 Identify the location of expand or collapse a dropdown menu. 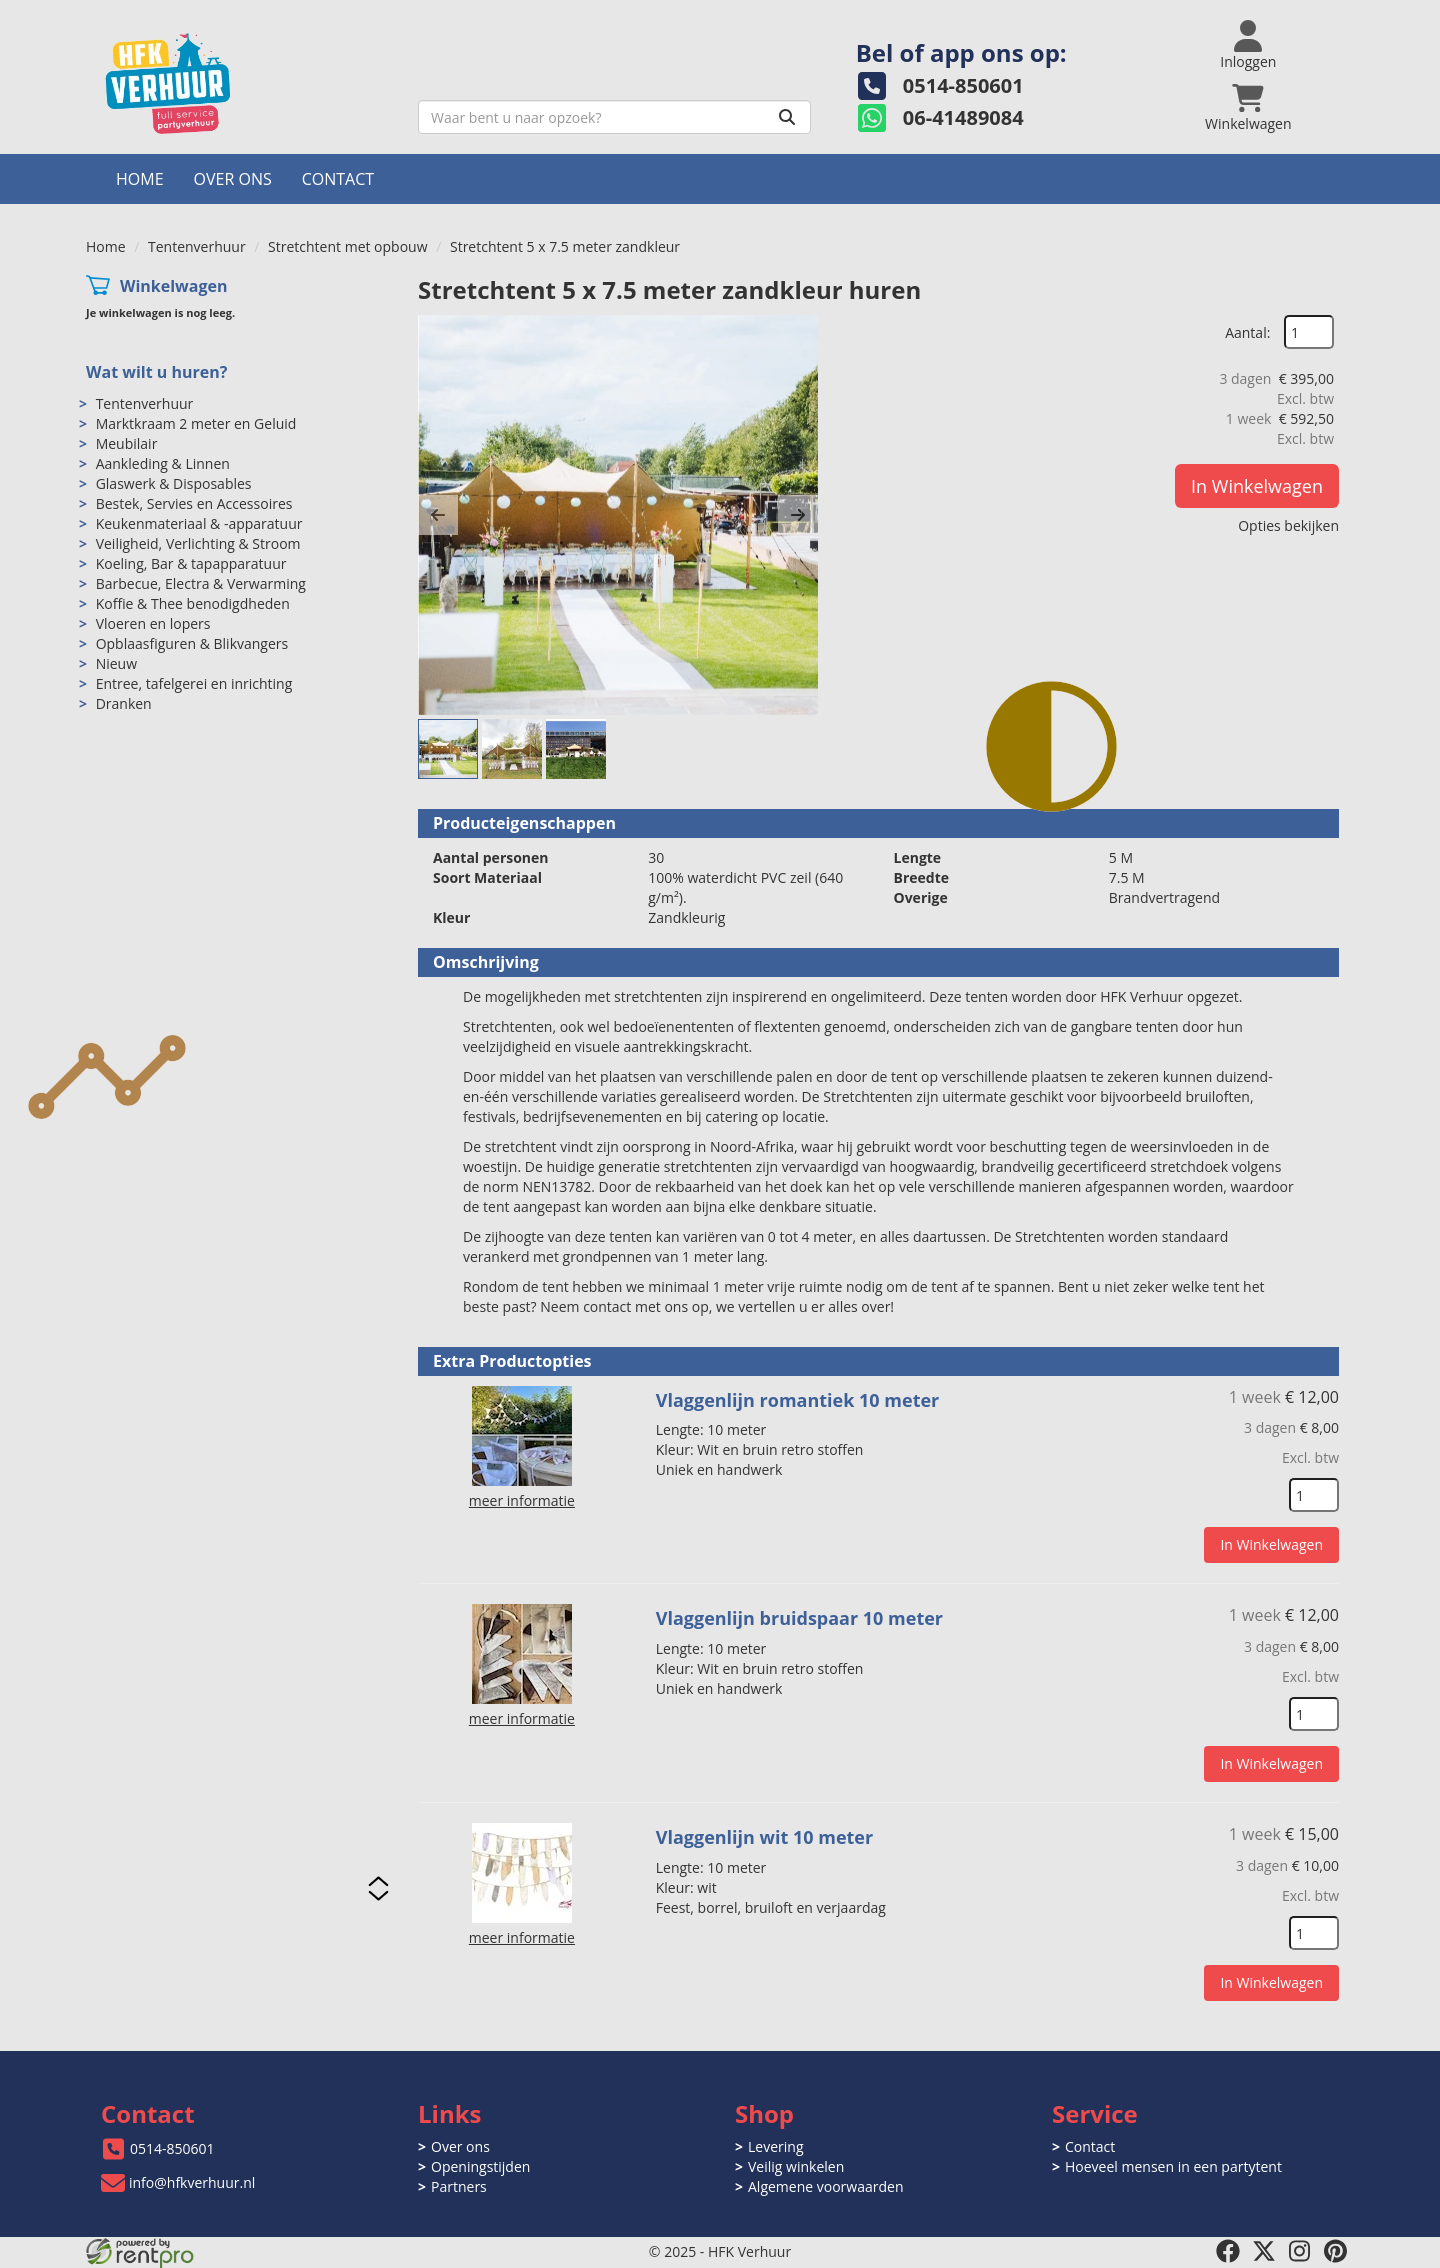
(378, 1888).